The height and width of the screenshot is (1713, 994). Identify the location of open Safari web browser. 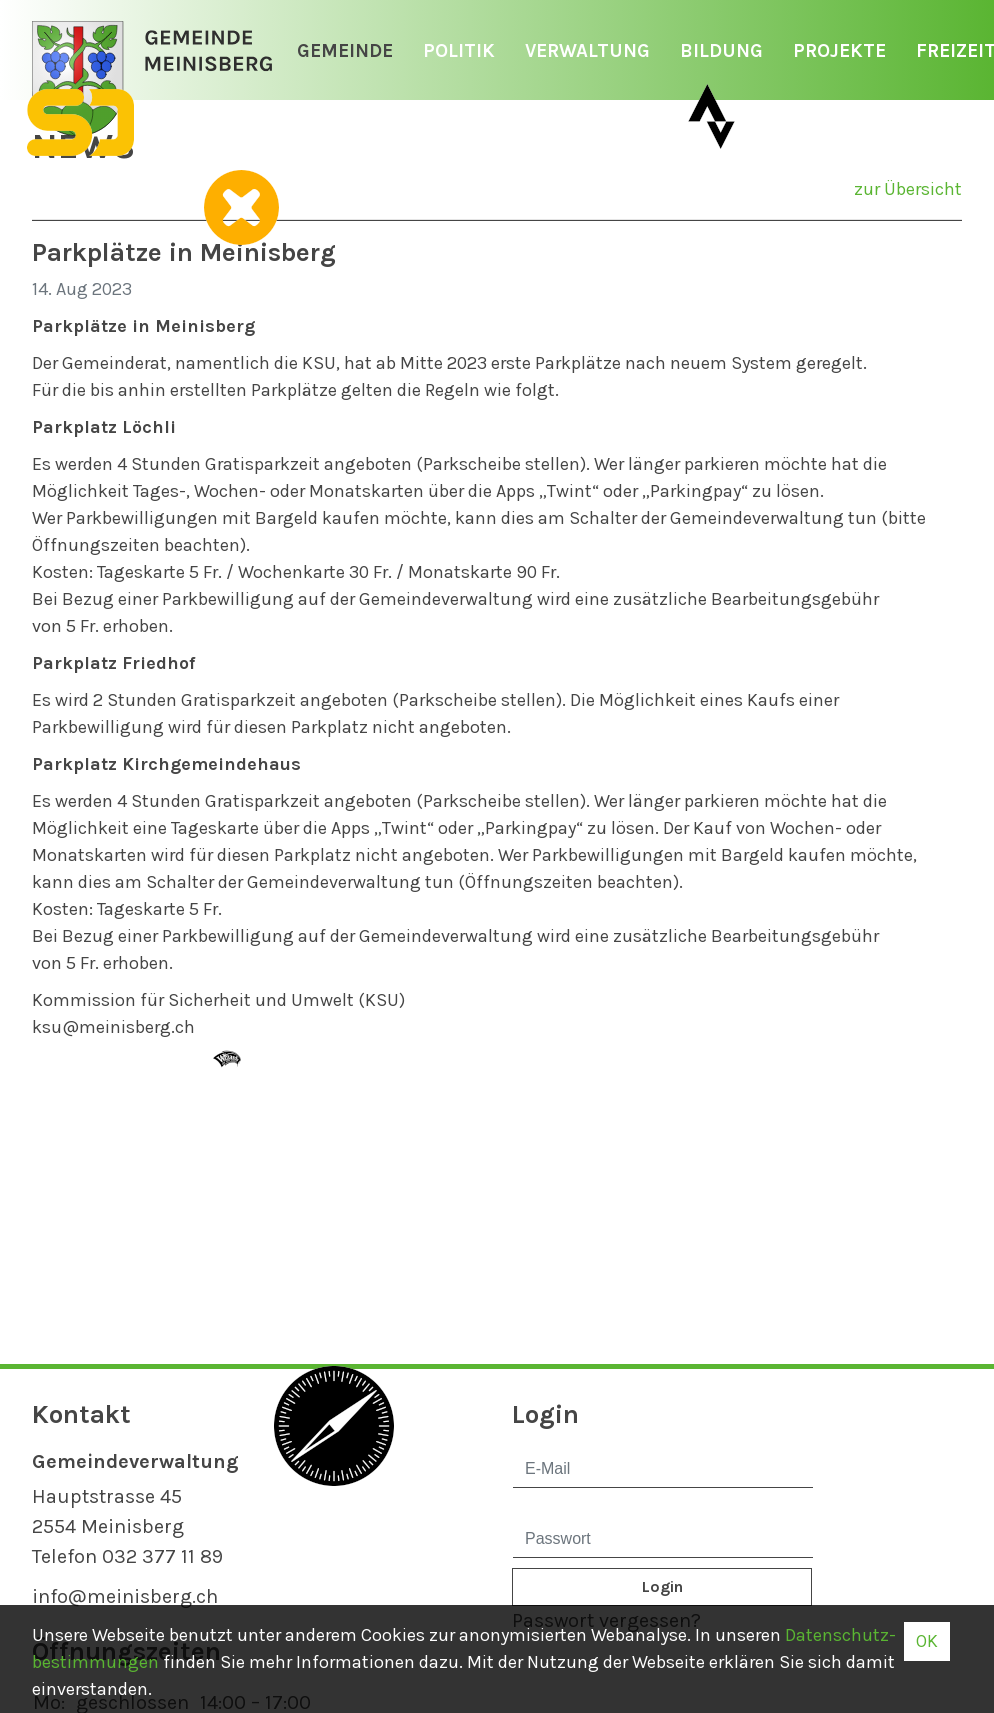
(334, 1426).